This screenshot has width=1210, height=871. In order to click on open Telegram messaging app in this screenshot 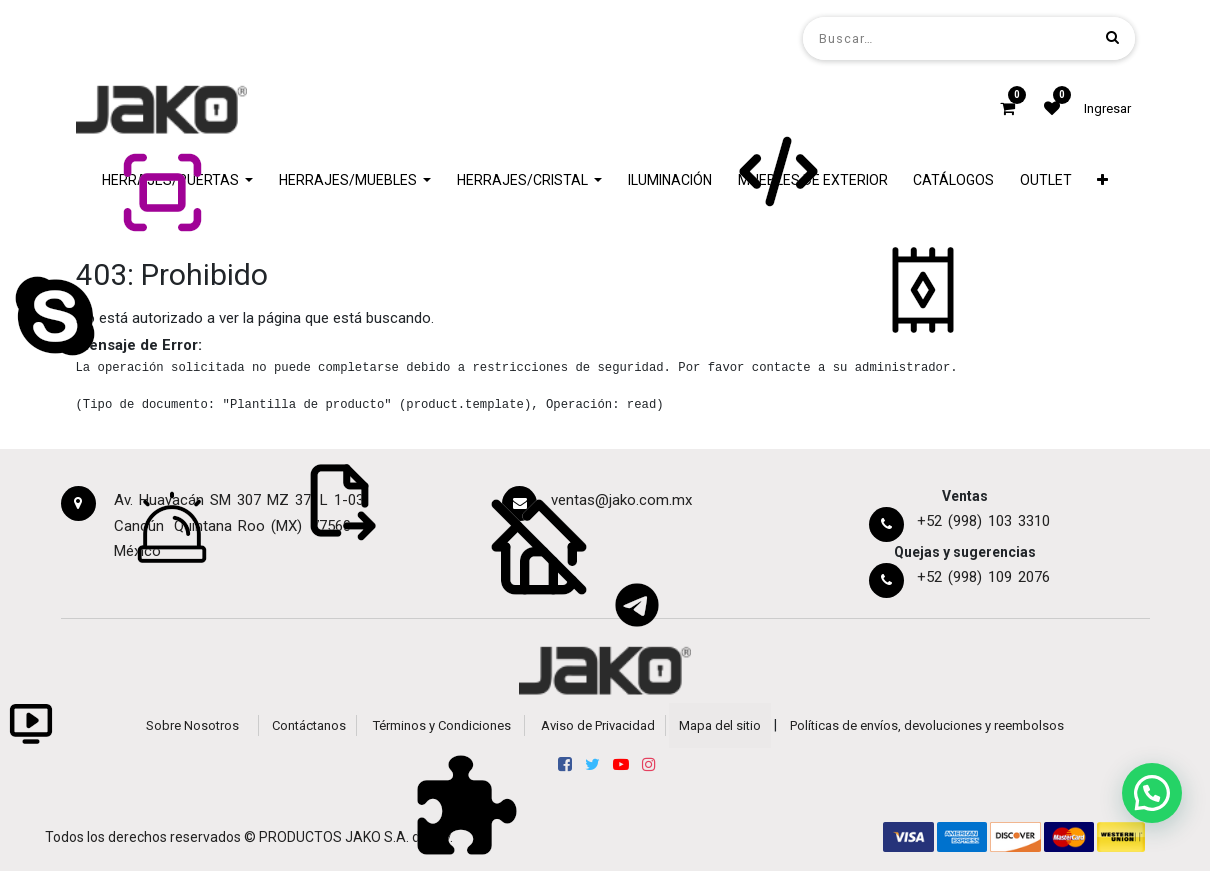, I will do `click(637, 605)`.